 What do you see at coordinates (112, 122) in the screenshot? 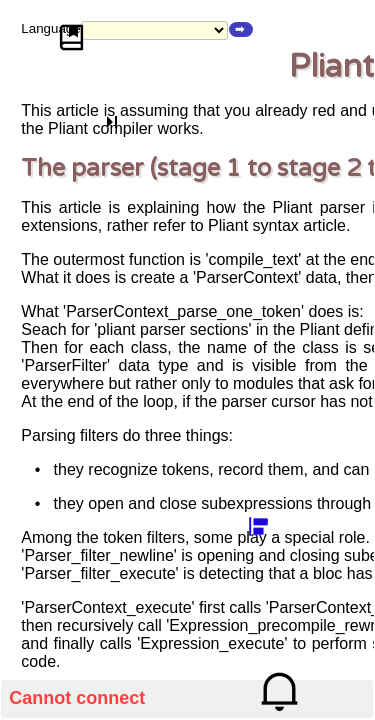
I see `skip to the next track or item` at bounding box center [112, 122].